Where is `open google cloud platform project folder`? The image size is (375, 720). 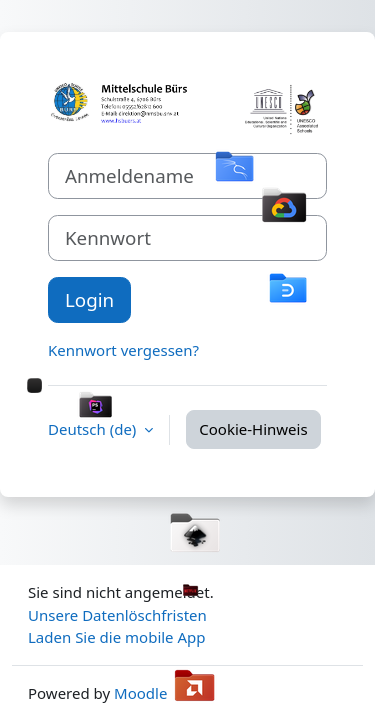
open google cloud platform project folder is located at coordinates (284, 206).